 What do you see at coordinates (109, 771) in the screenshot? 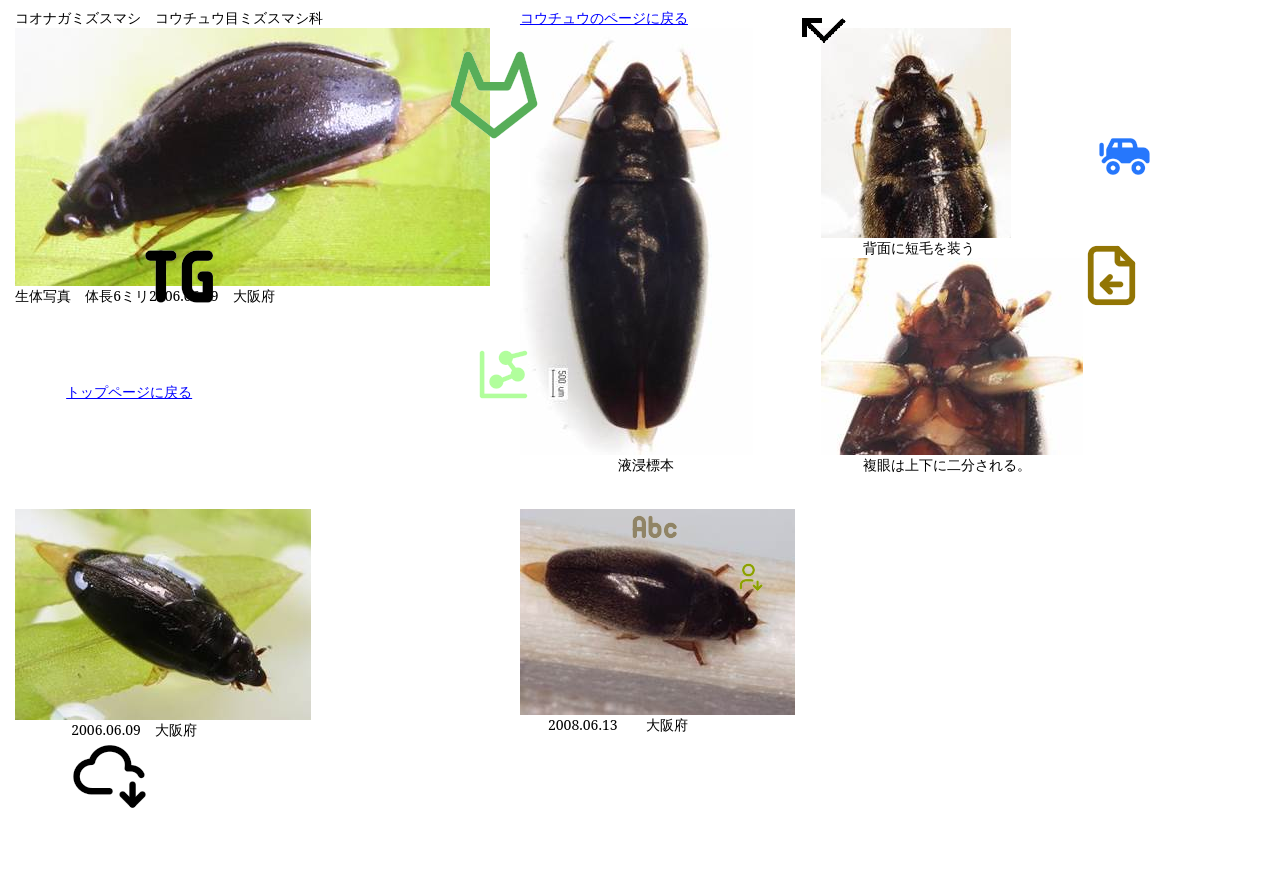
I see `download from cloud storage` at bounding box center [109, 771].